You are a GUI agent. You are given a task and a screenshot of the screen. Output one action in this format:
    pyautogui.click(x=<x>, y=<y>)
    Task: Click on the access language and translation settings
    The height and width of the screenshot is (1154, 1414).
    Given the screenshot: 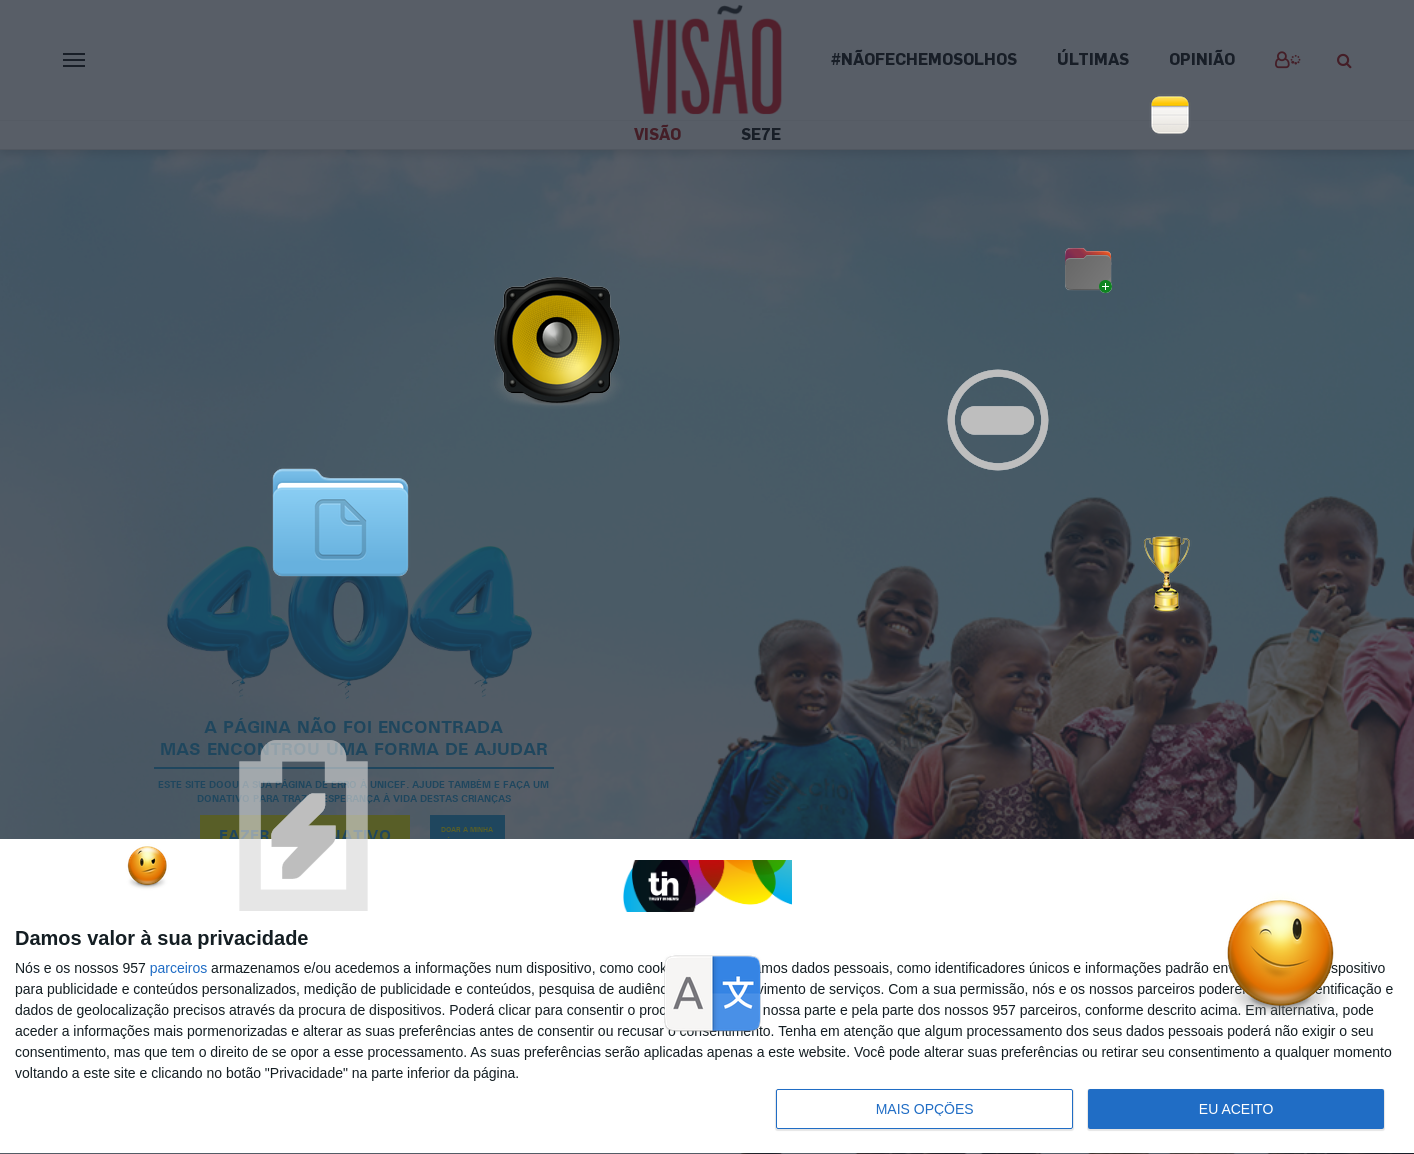 What is the action you would take?
    pyautogui.click(x=712, y=993)
    